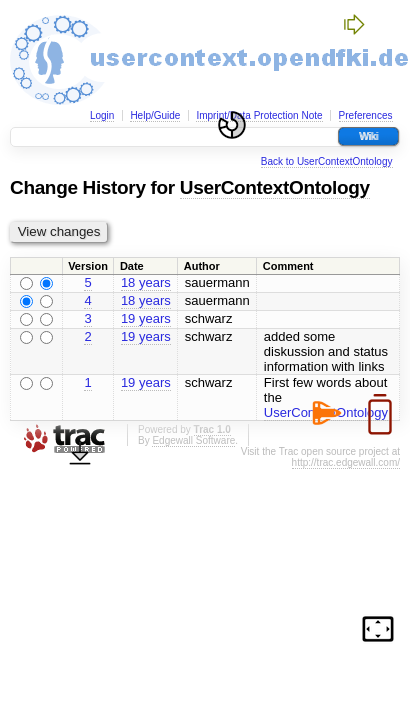 The height and width of the screenshot is (720, 410). Describe the element at coordinates (328, 413) in the screenshot. I see `access space or aerospace-related content` at that location.